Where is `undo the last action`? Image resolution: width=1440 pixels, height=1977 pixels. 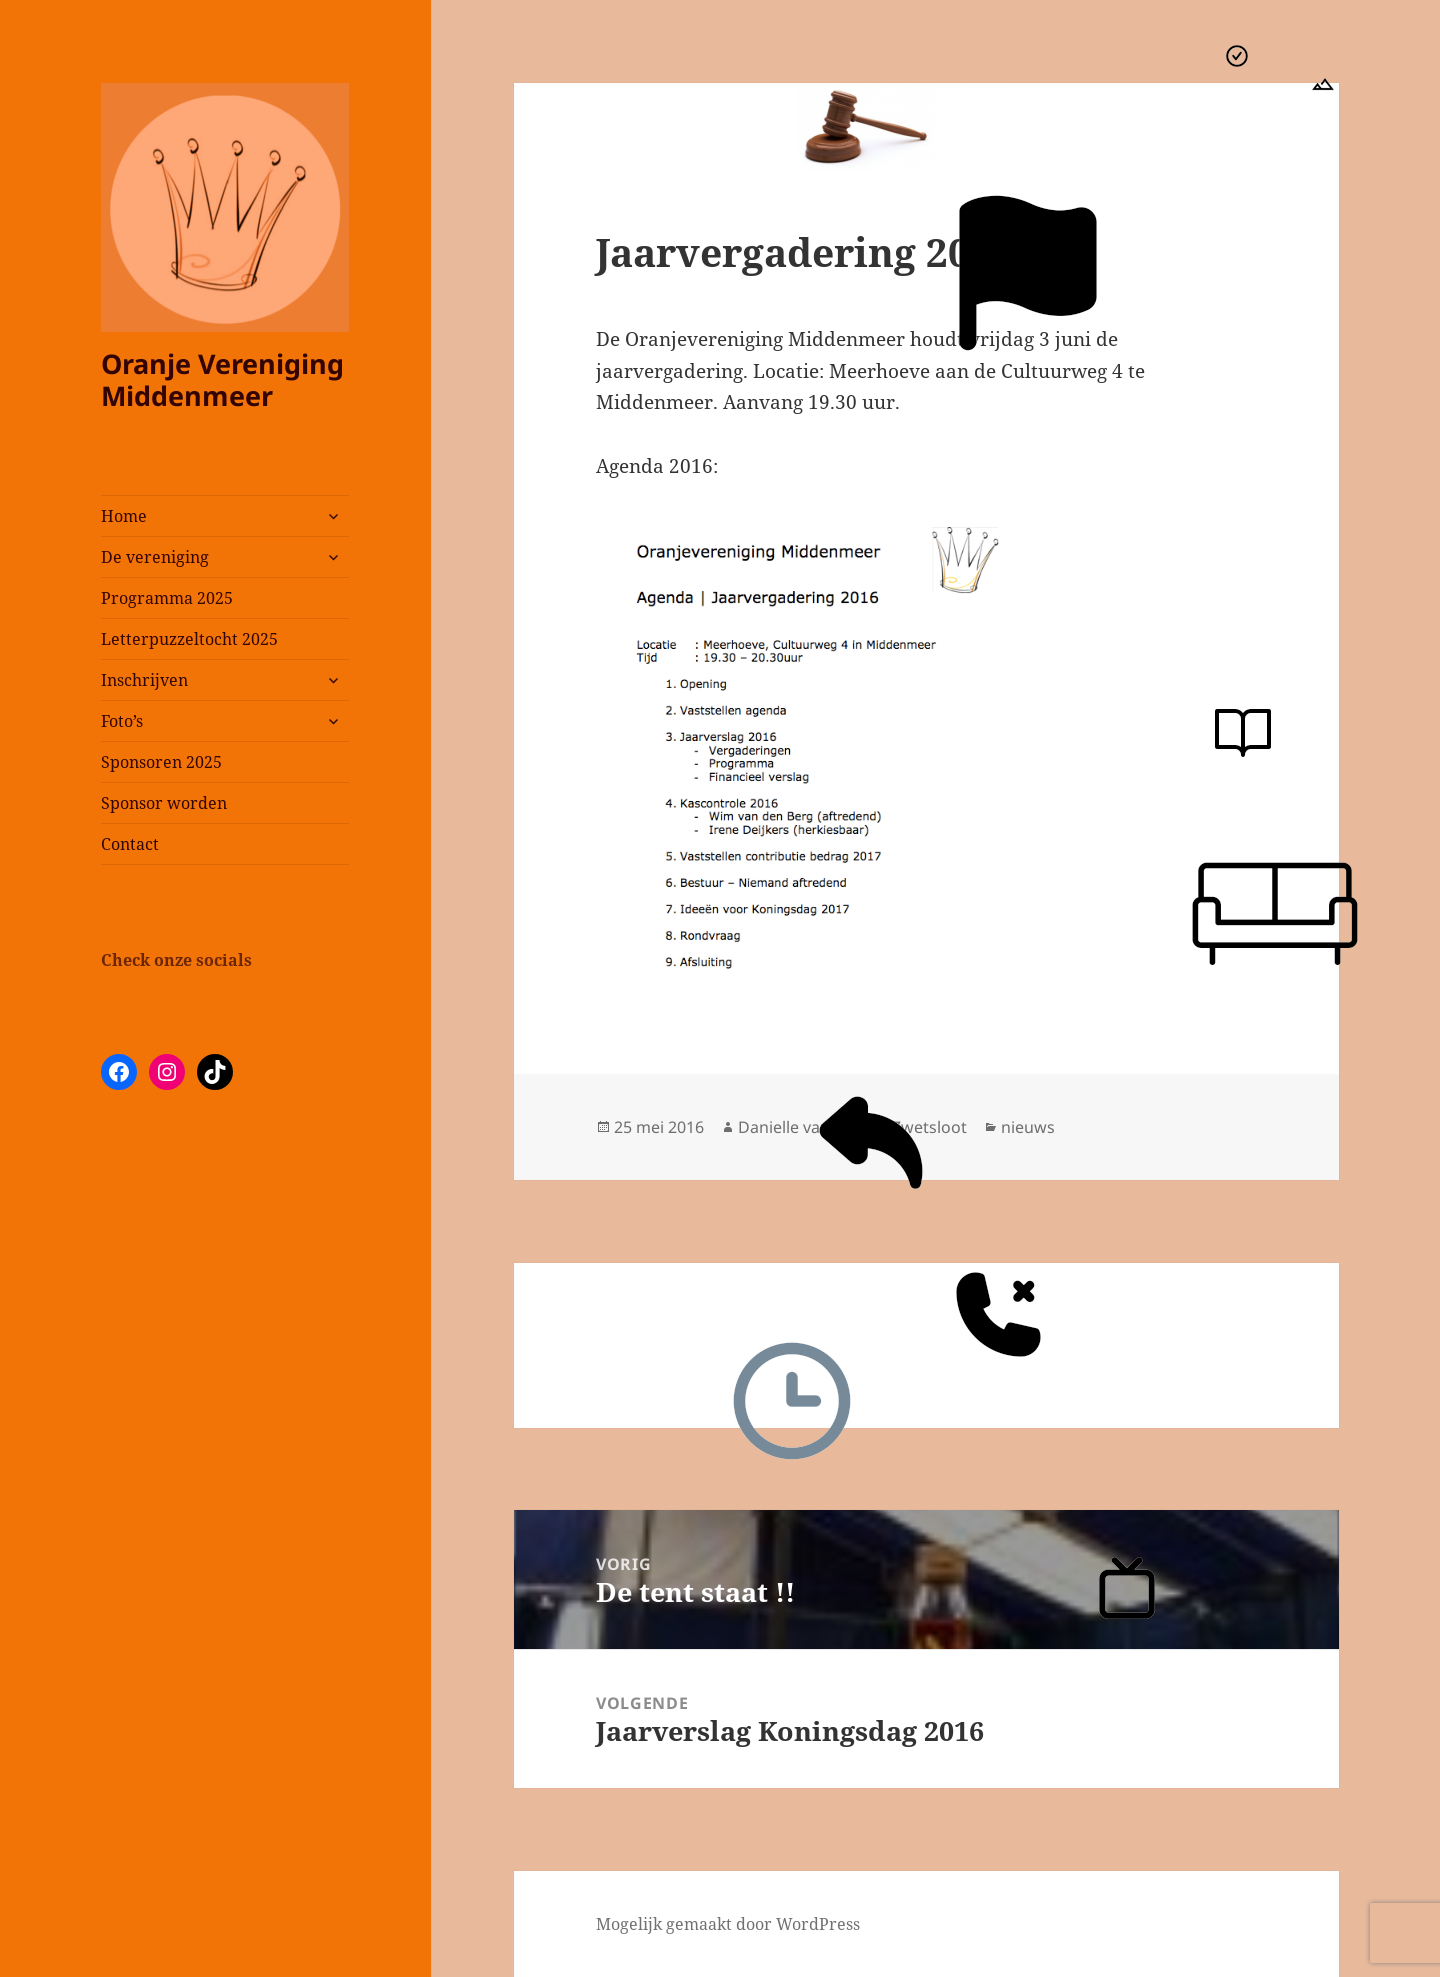
undo the last action is located at coordinates (871, 1140).